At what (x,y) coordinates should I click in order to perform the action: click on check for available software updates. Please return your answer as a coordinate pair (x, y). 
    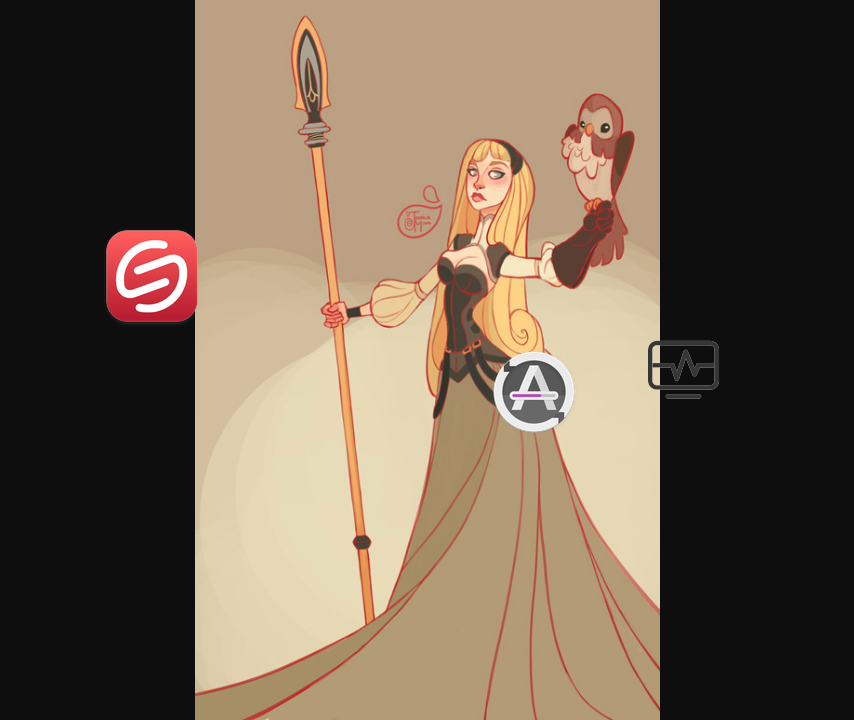
    Looking at the image, I should click on (534, 392).